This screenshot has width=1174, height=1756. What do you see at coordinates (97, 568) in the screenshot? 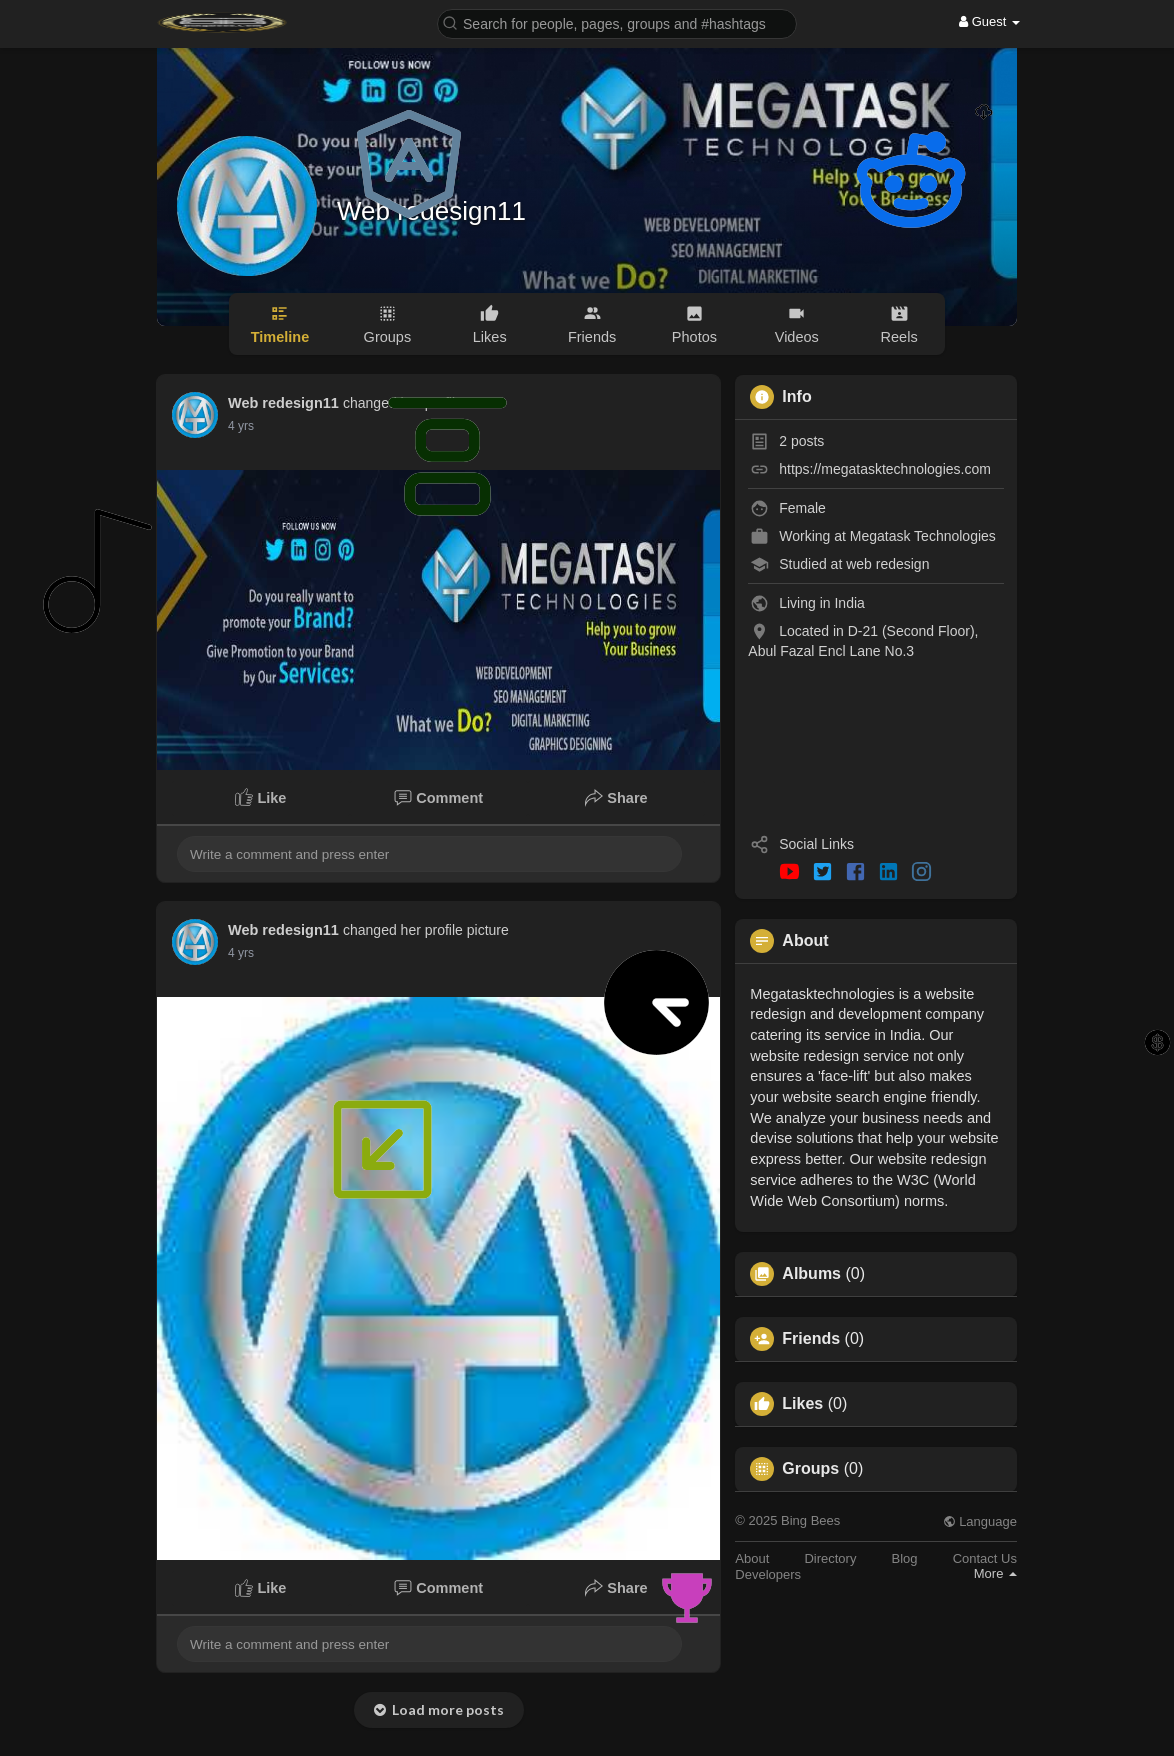
I see `access music or audio player` at bounding box center [97, 568].